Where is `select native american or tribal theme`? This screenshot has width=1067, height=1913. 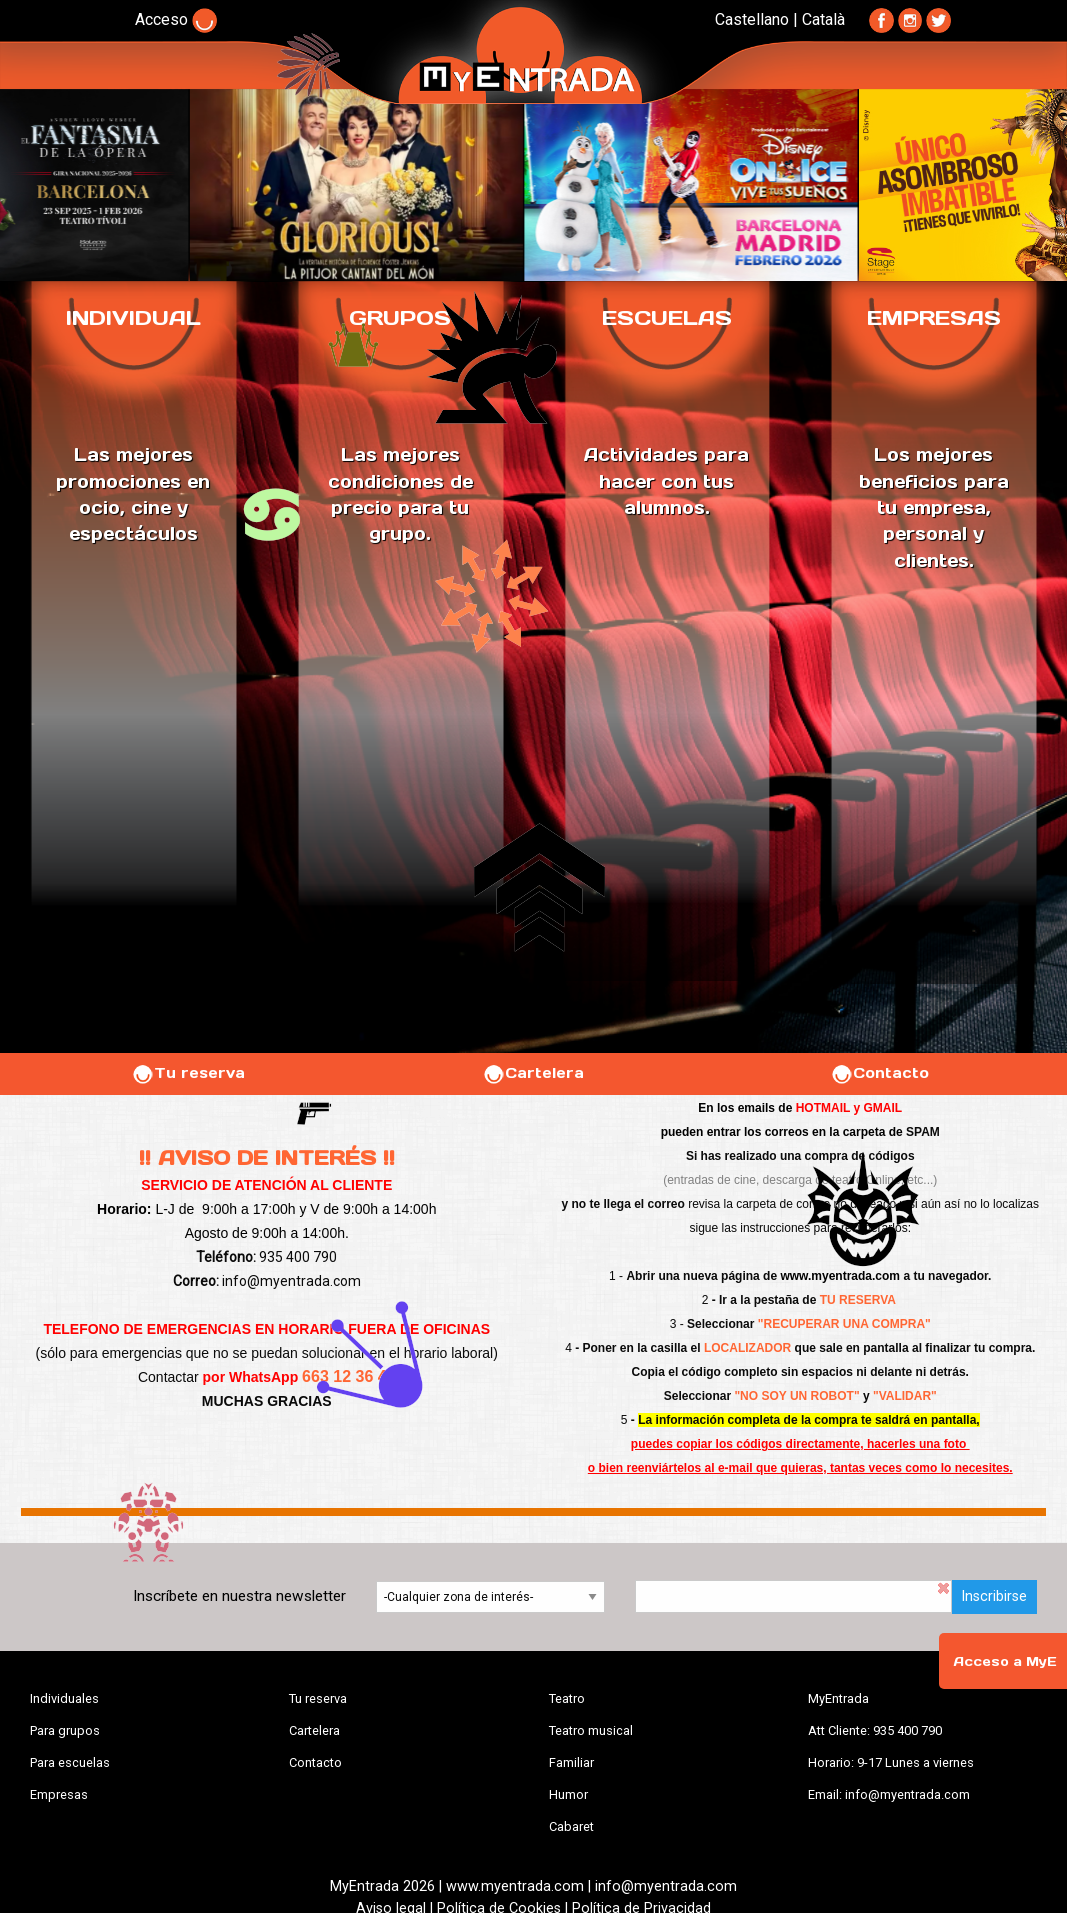 select native american or tribal theme is located at coordinates (308, 65).